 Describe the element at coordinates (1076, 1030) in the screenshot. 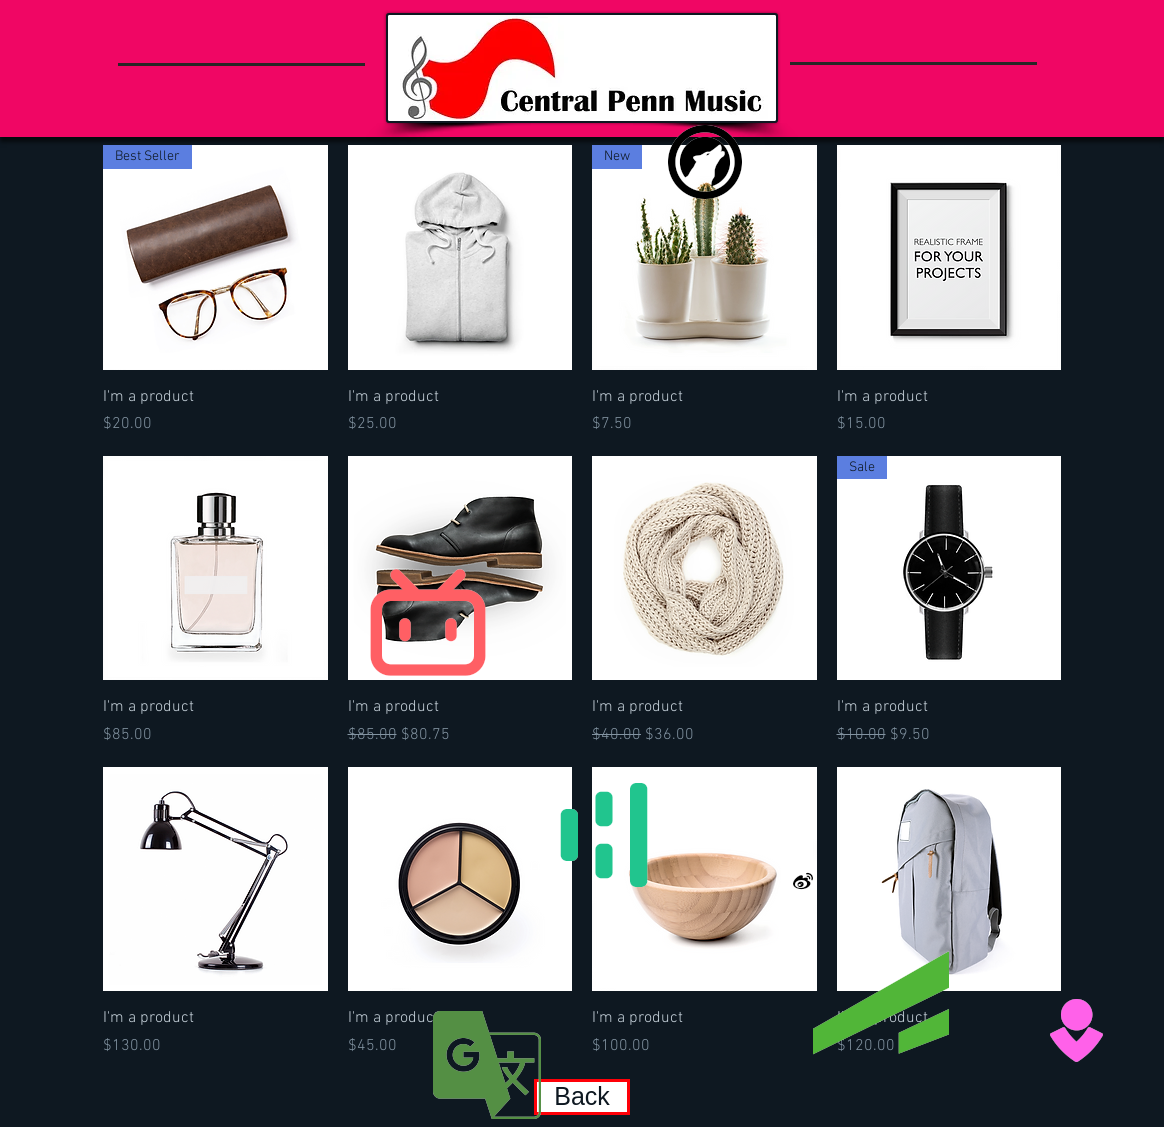

I see `opsgenie incident management platform logo` at that location.